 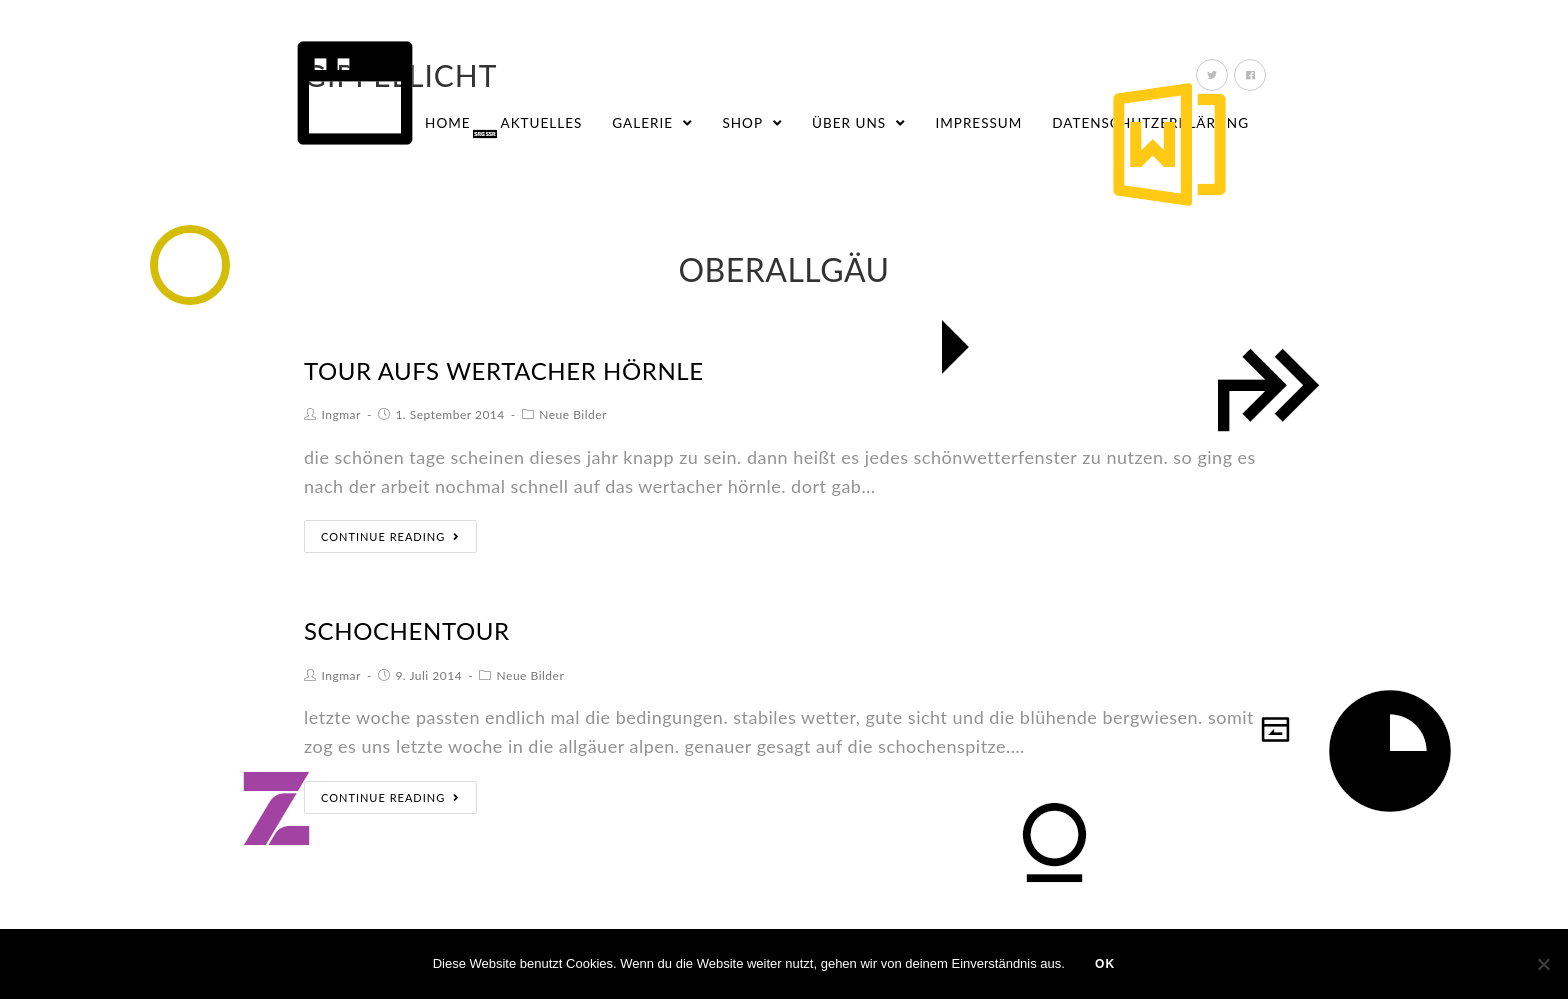 What do you see at coordinates (1275, 729) in the screenshot?
I see `request a refund for a purchase` at bounding box center [1275, 729].